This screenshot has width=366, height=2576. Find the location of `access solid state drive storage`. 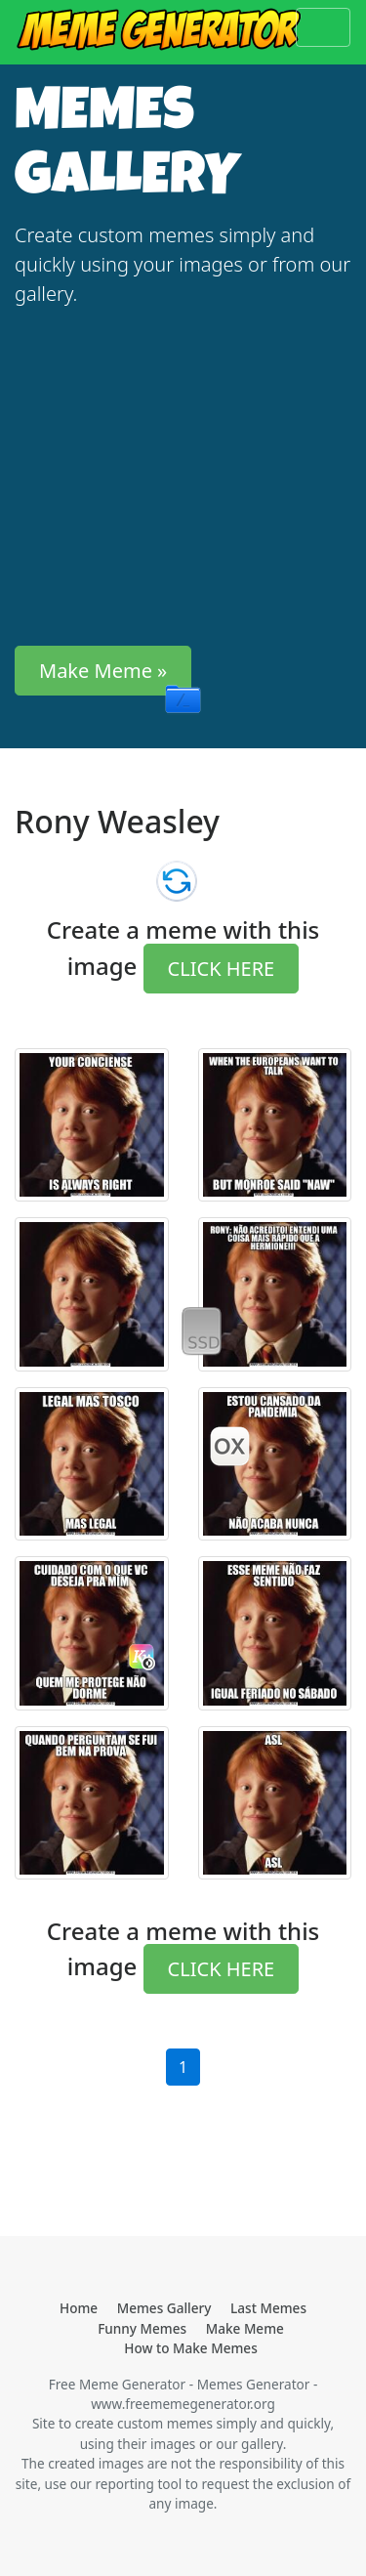

access solid state drive storage is located at coordinates (201, 1330).